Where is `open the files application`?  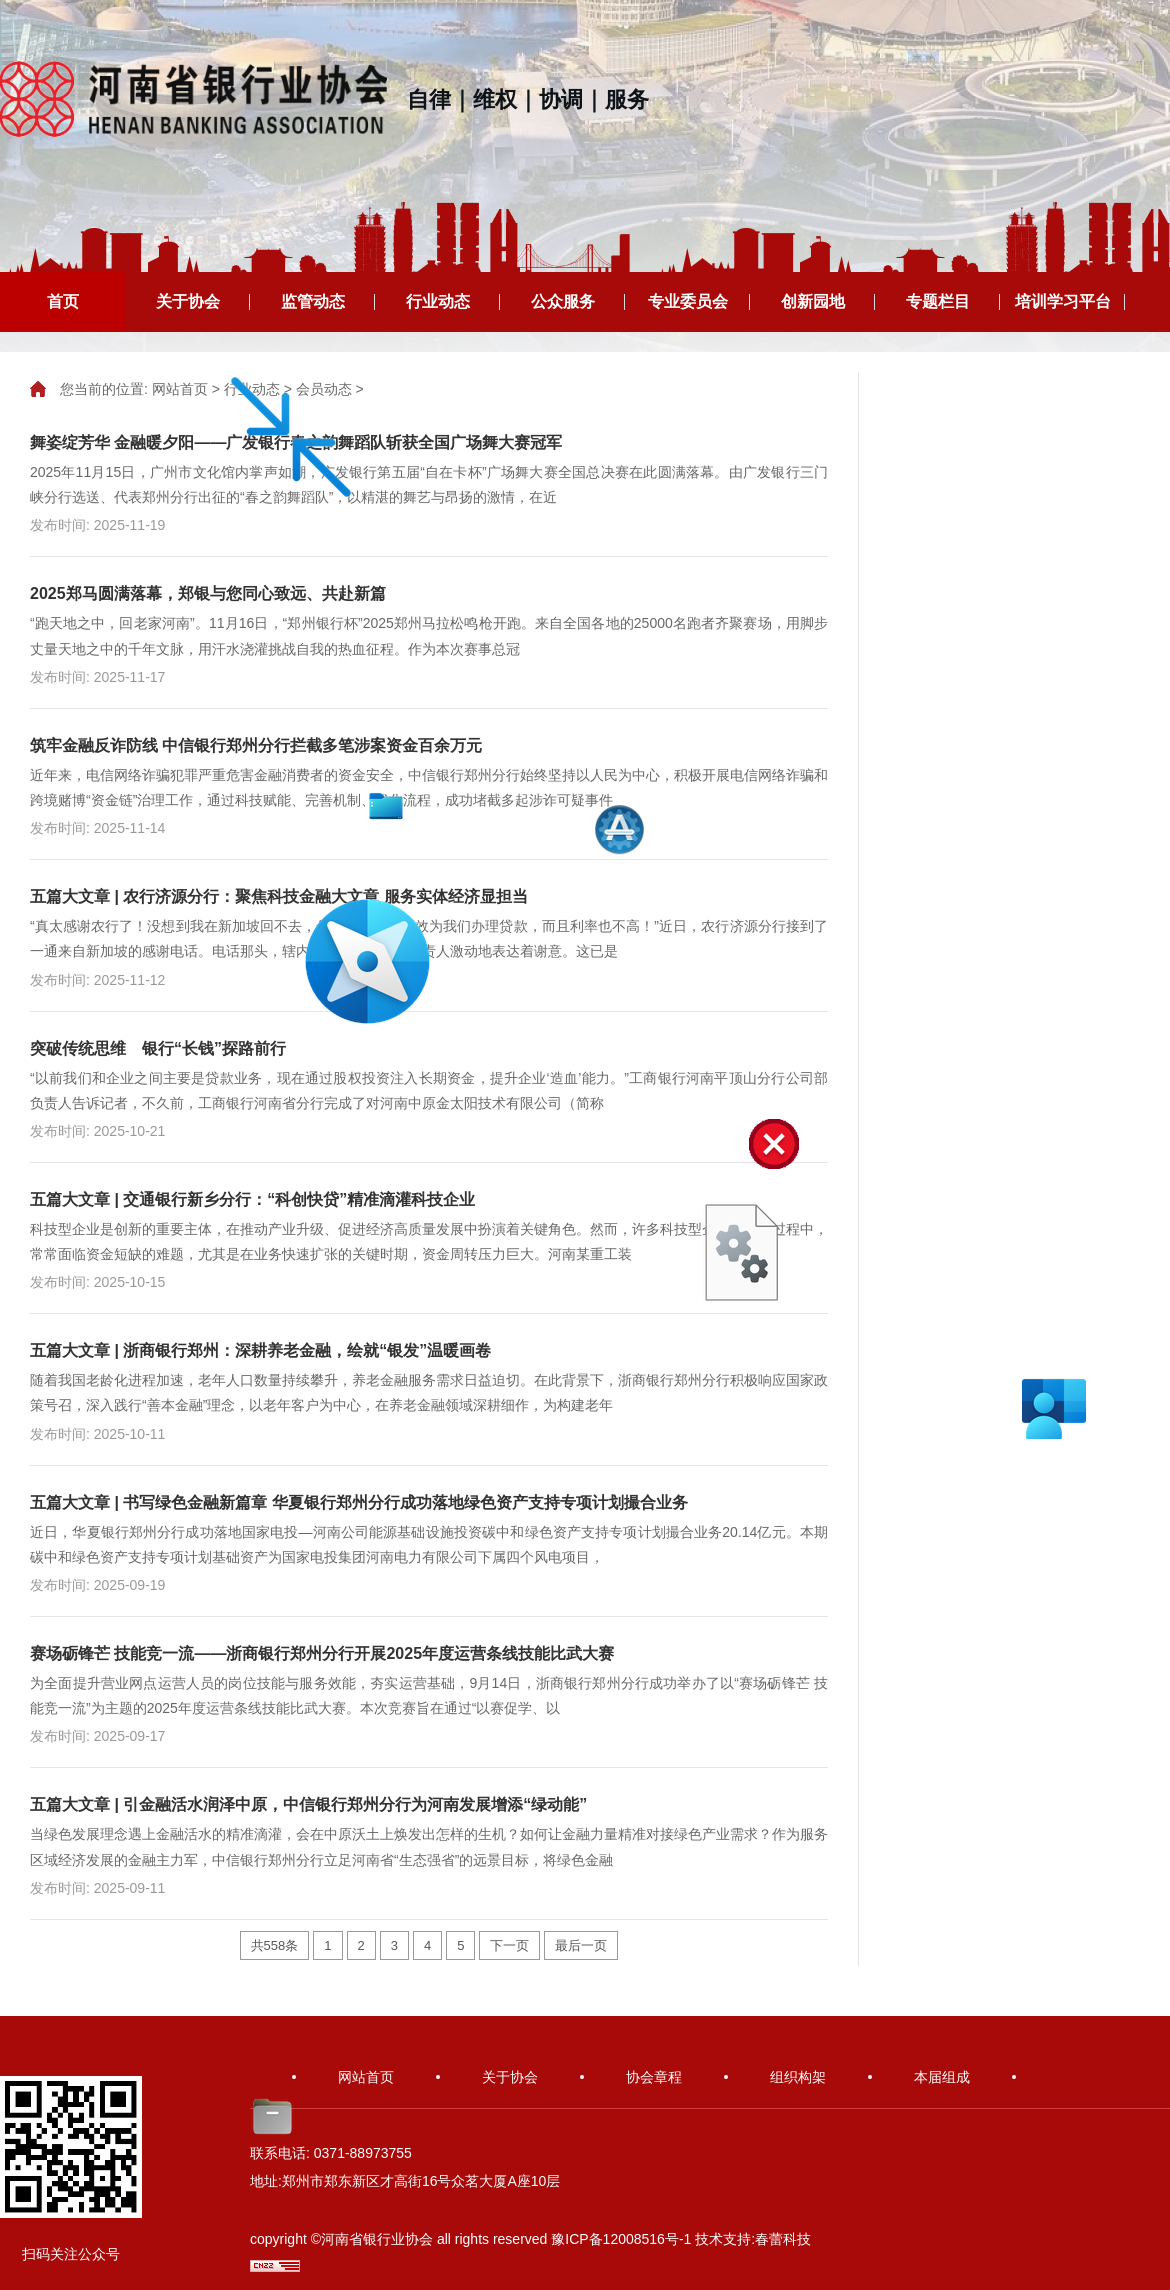
open the files application is located at coordinates (272, 2116).